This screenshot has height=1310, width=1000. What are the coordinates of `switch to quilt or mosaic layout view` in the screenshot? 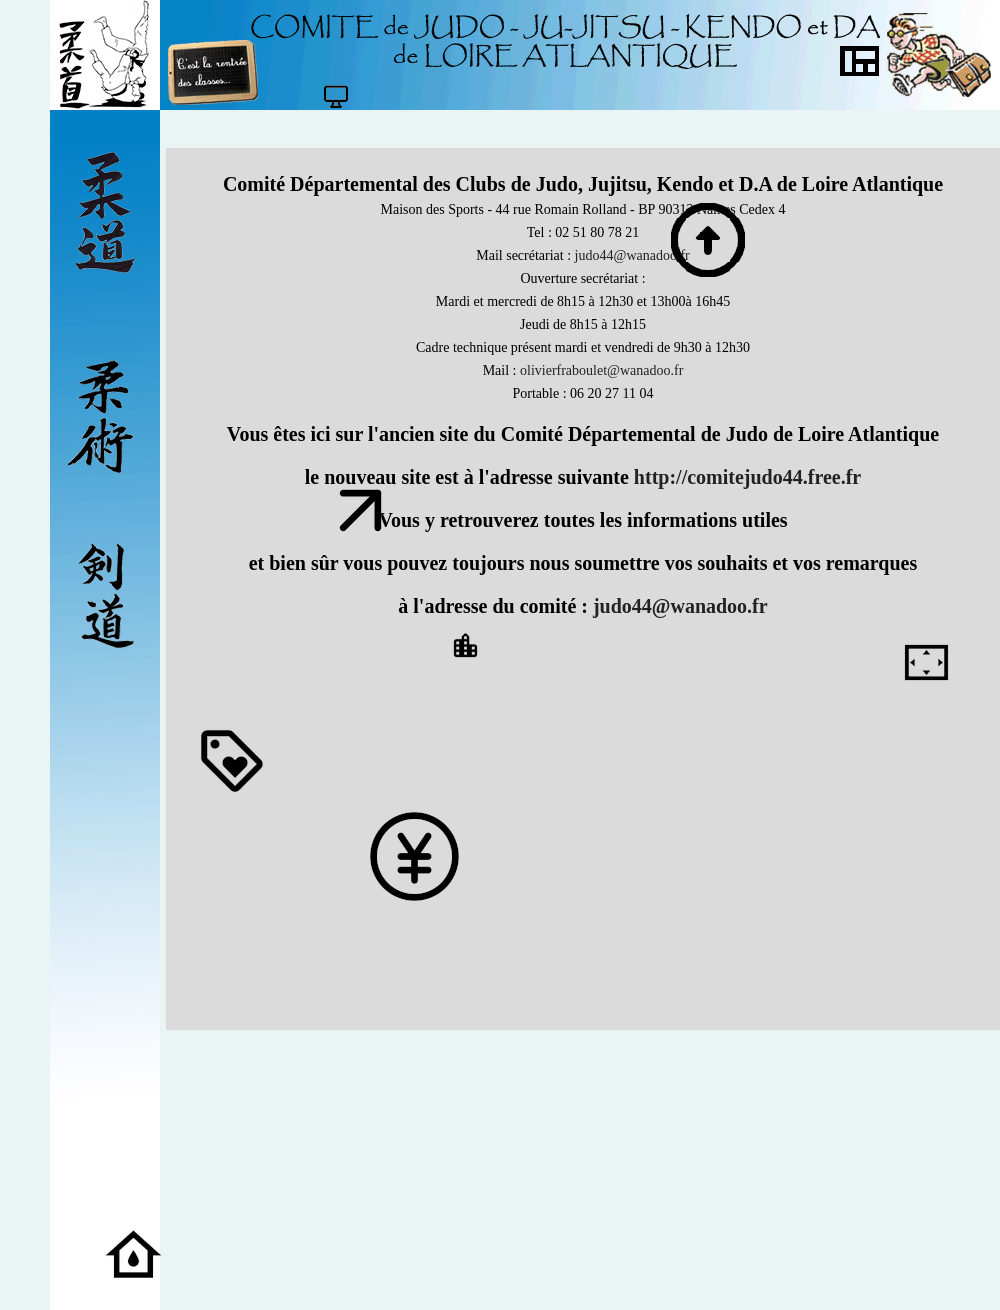 It's located at (858, 62).